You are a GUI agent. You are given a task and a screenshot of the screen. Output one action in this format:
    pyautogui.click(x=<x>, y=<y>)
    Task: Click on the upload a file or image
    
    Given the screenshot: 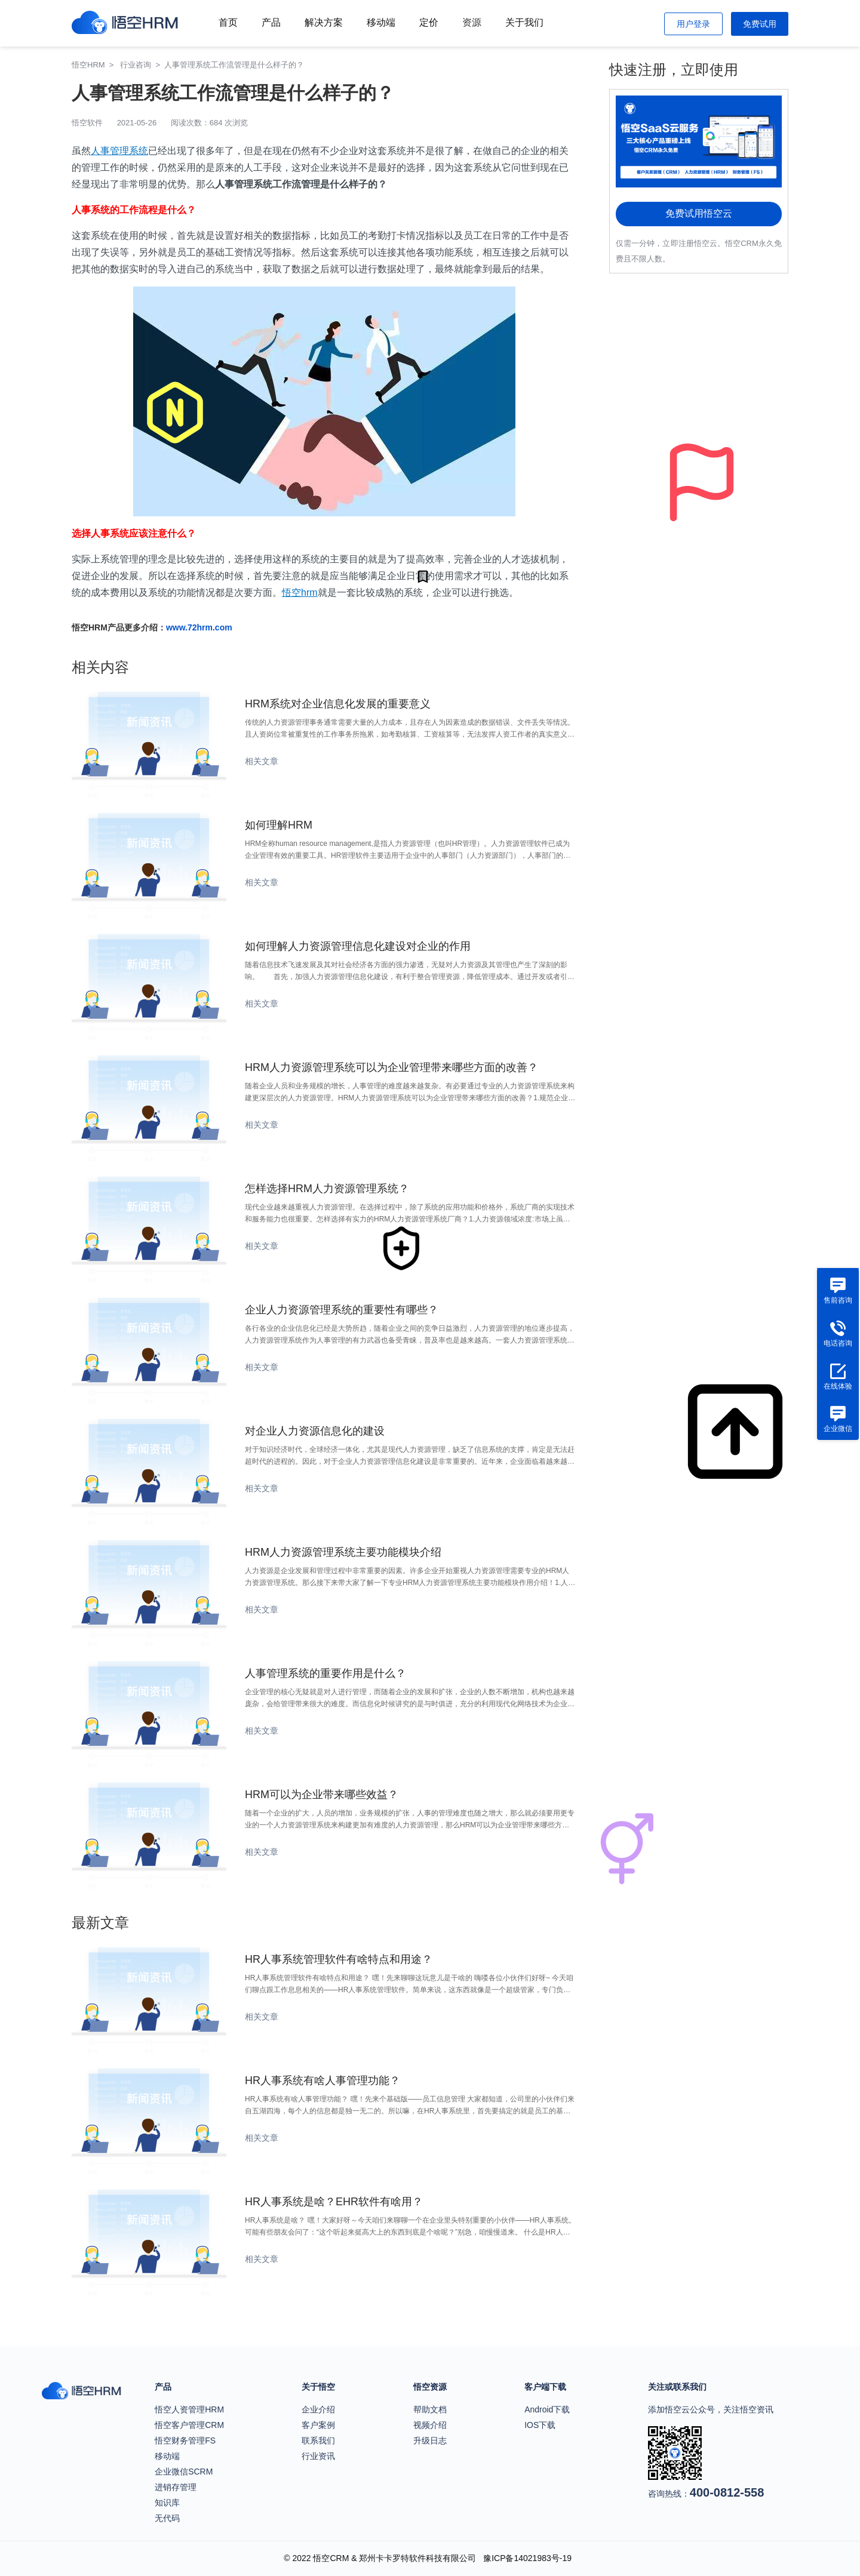 What is the action you would take?
    pyautogui.click(x=735, y=1432)
    